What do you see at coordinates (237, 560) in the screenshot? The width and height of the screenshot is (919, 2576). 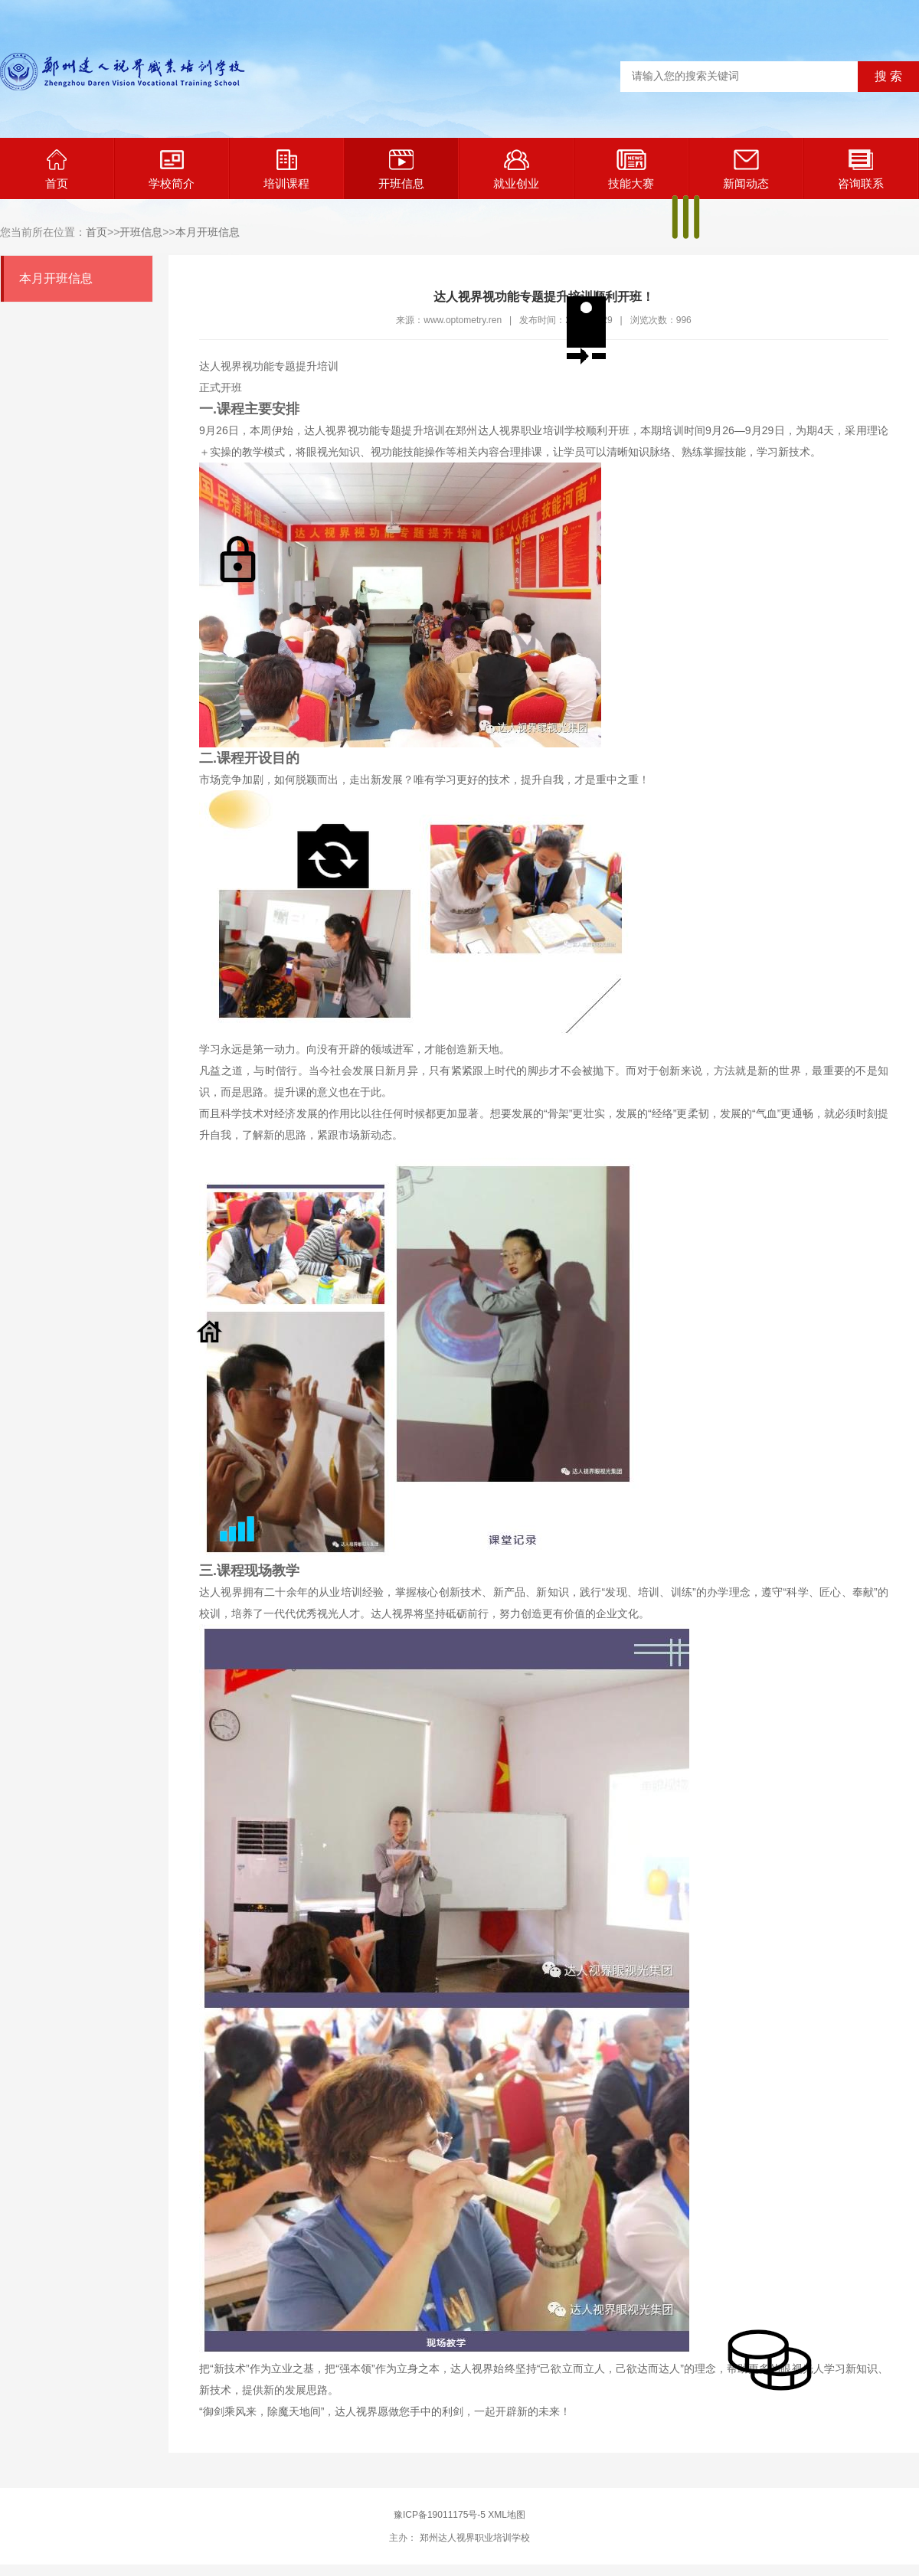 I see `lock or secure this item` at bounding box center [237, 560].